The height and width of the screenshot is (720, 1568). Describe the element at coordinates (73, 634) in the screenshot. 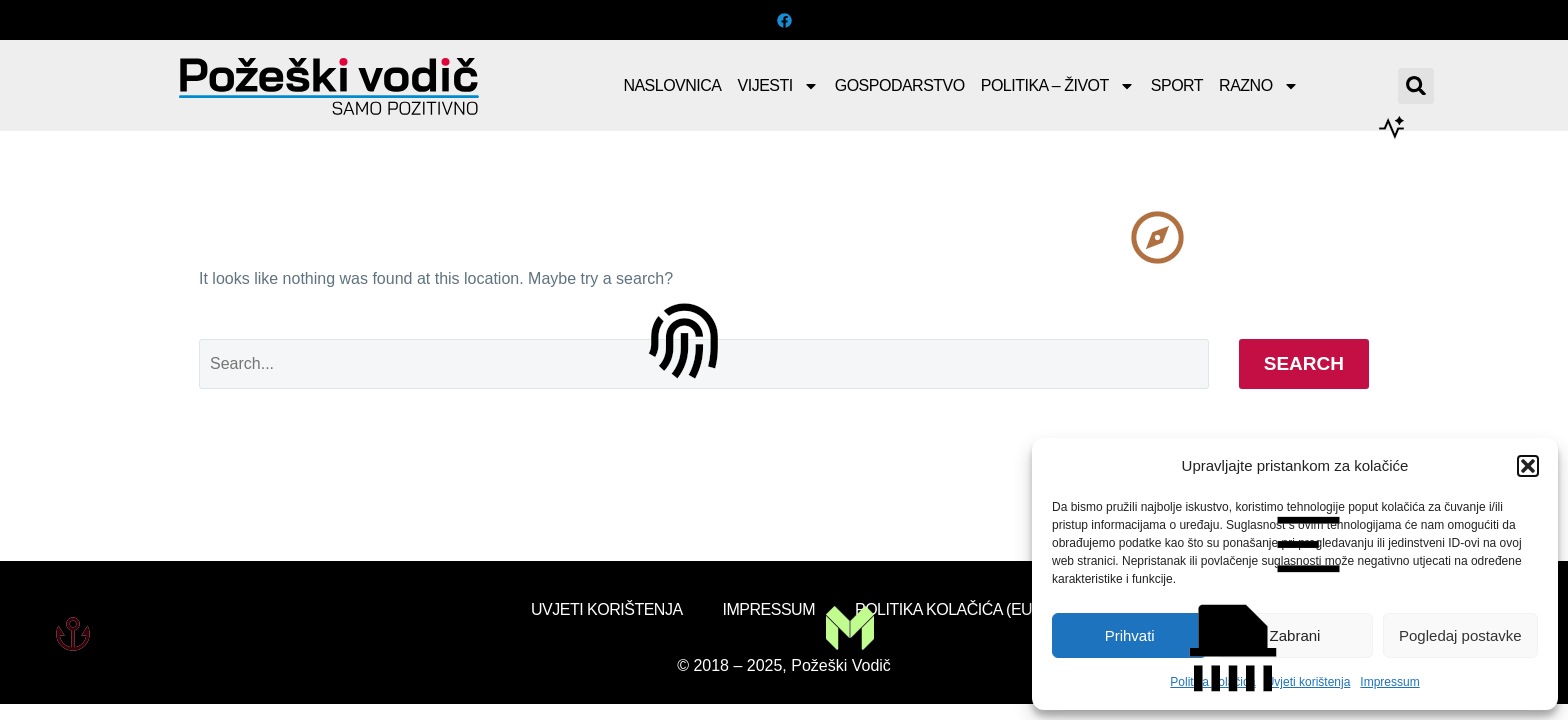

I see `access marina or harbor locations` at that location.